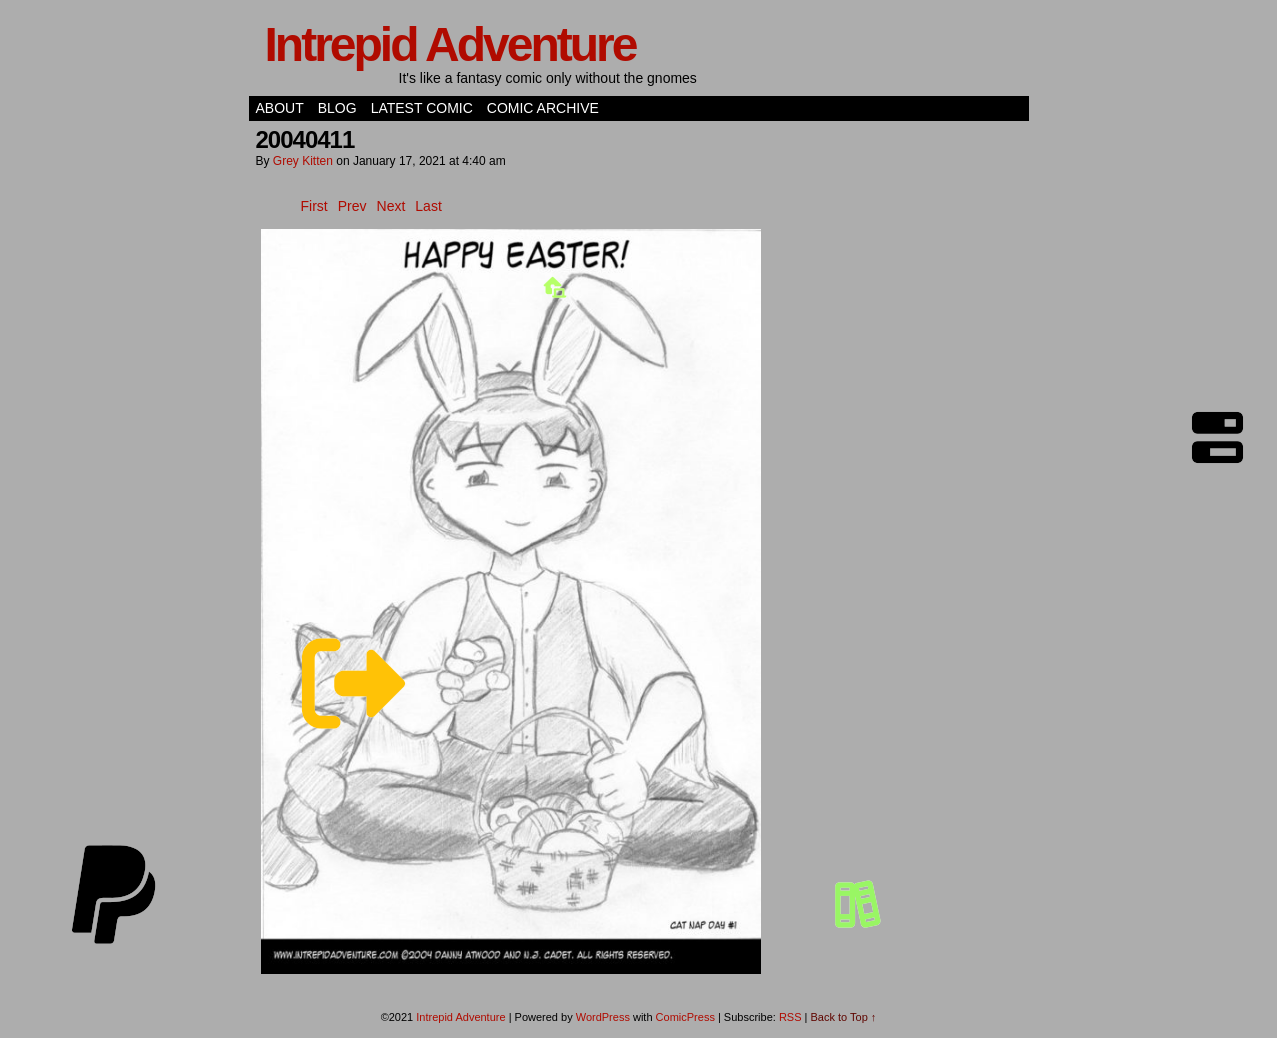 The image size is (1277, 1038). What do you see at coordinates (1217, 437) in the screenshot?
I see `view task list or to-do items` at bounding box center [1217, 437].